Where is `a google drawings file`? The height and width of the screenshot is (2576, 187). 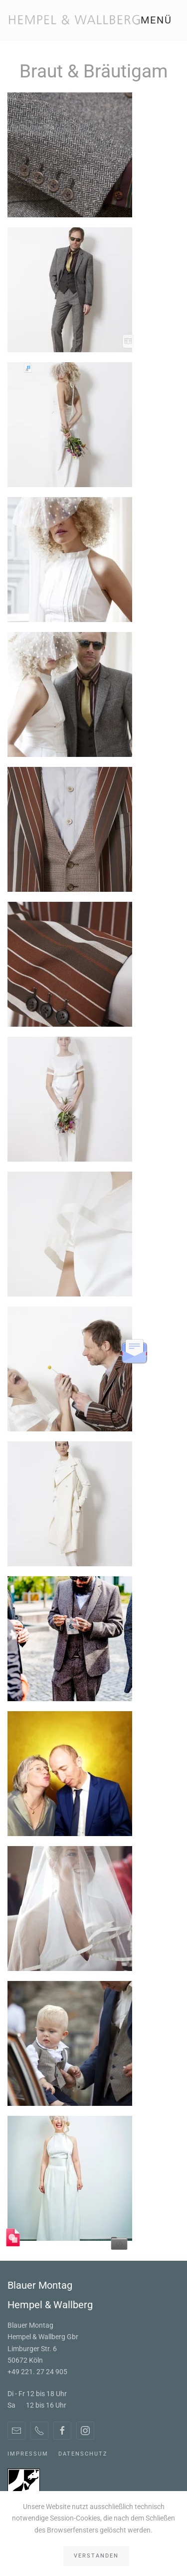
a google drawings file is located at coordinates (13, 2238).